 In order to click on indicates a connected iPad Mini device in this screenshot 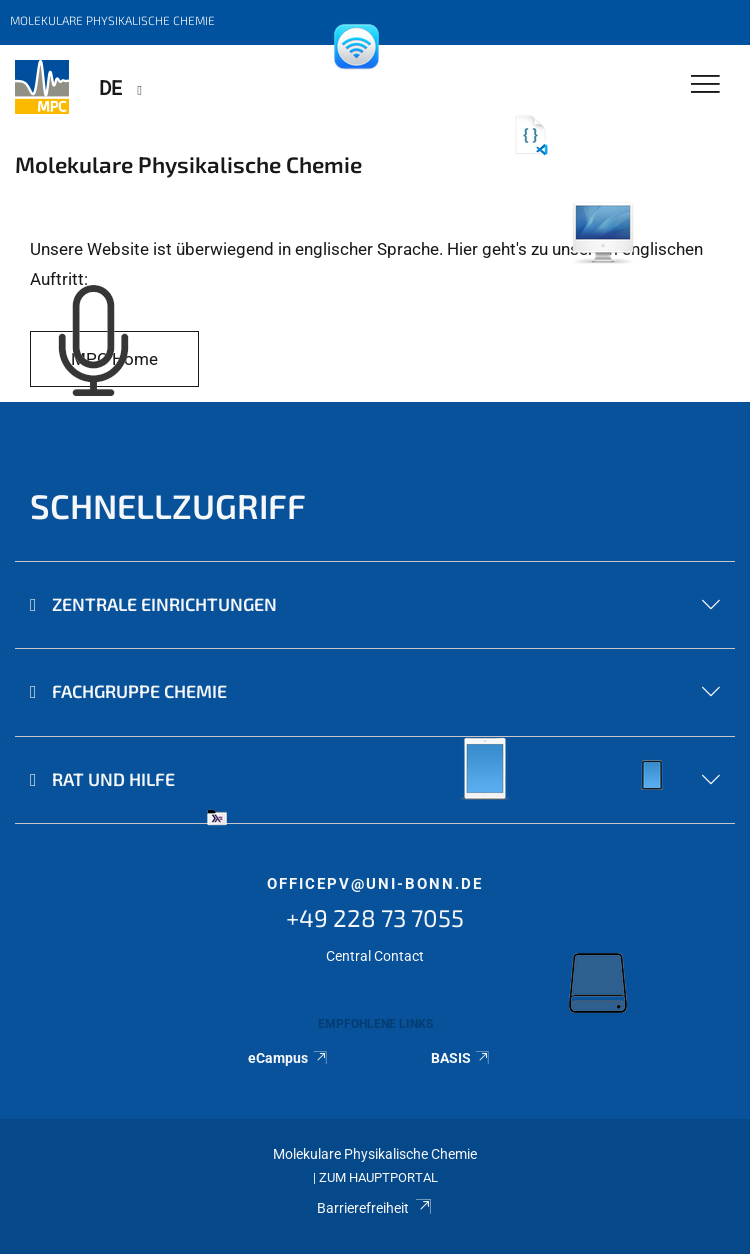, I will do `click(485, 763)`.